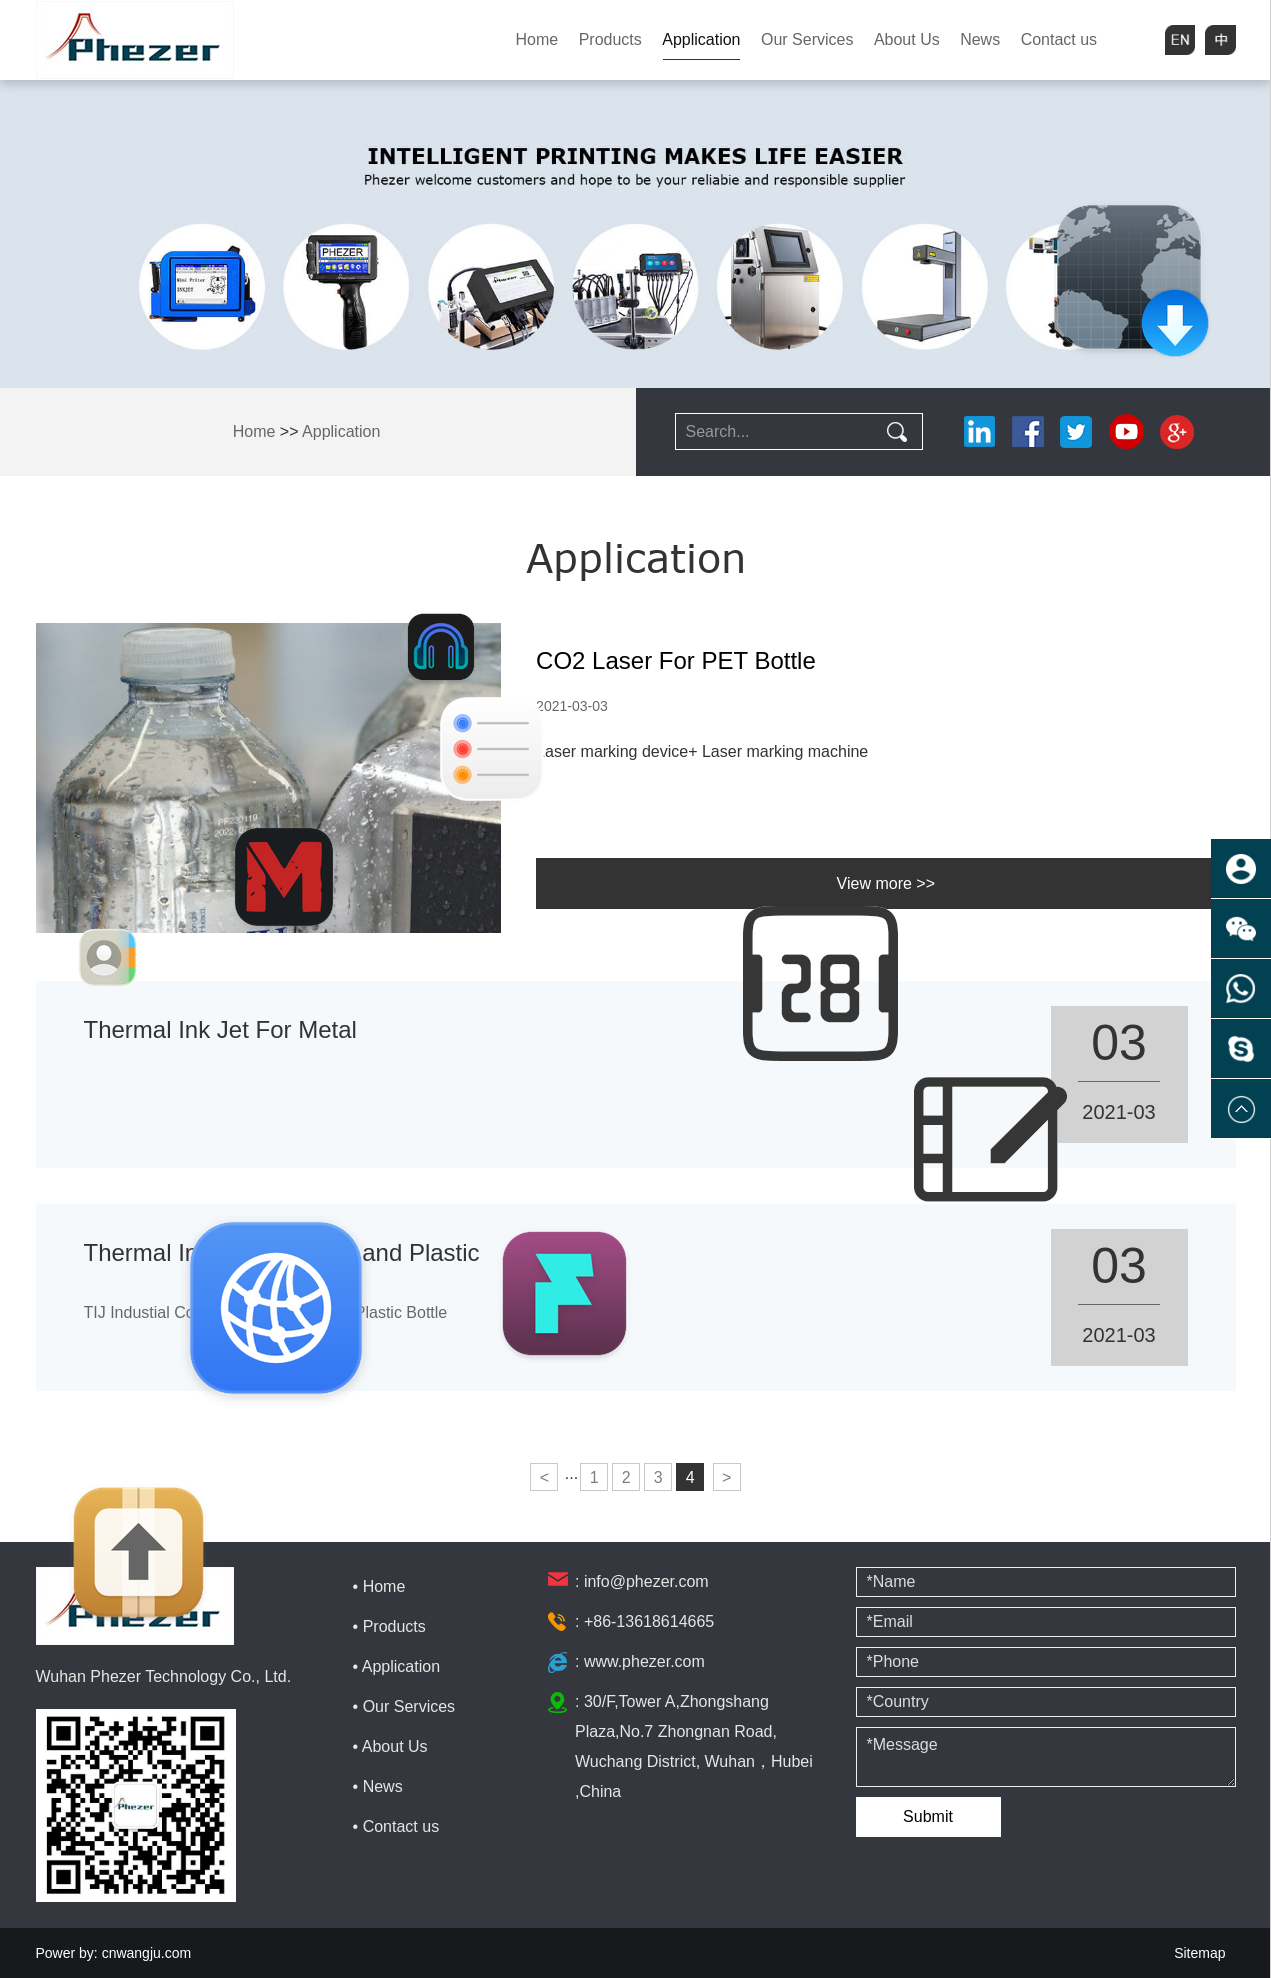  Describe the element at coordinates (138, 1554) in the screenshot. I see `system update package ready to install` at that location.